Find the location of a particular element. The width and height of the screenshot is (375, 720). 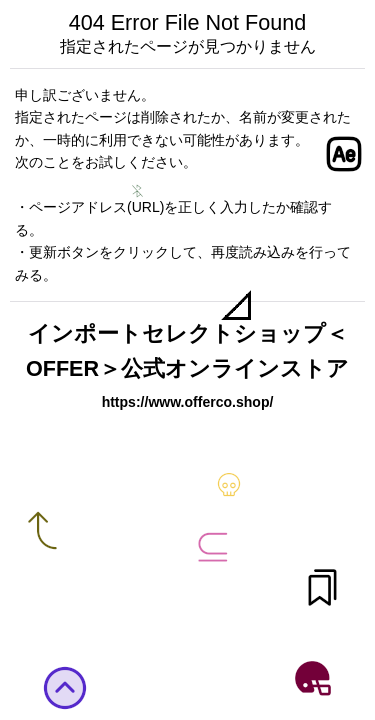

bluetooth is disabled or unavailable is located at coordinates (137, 191).